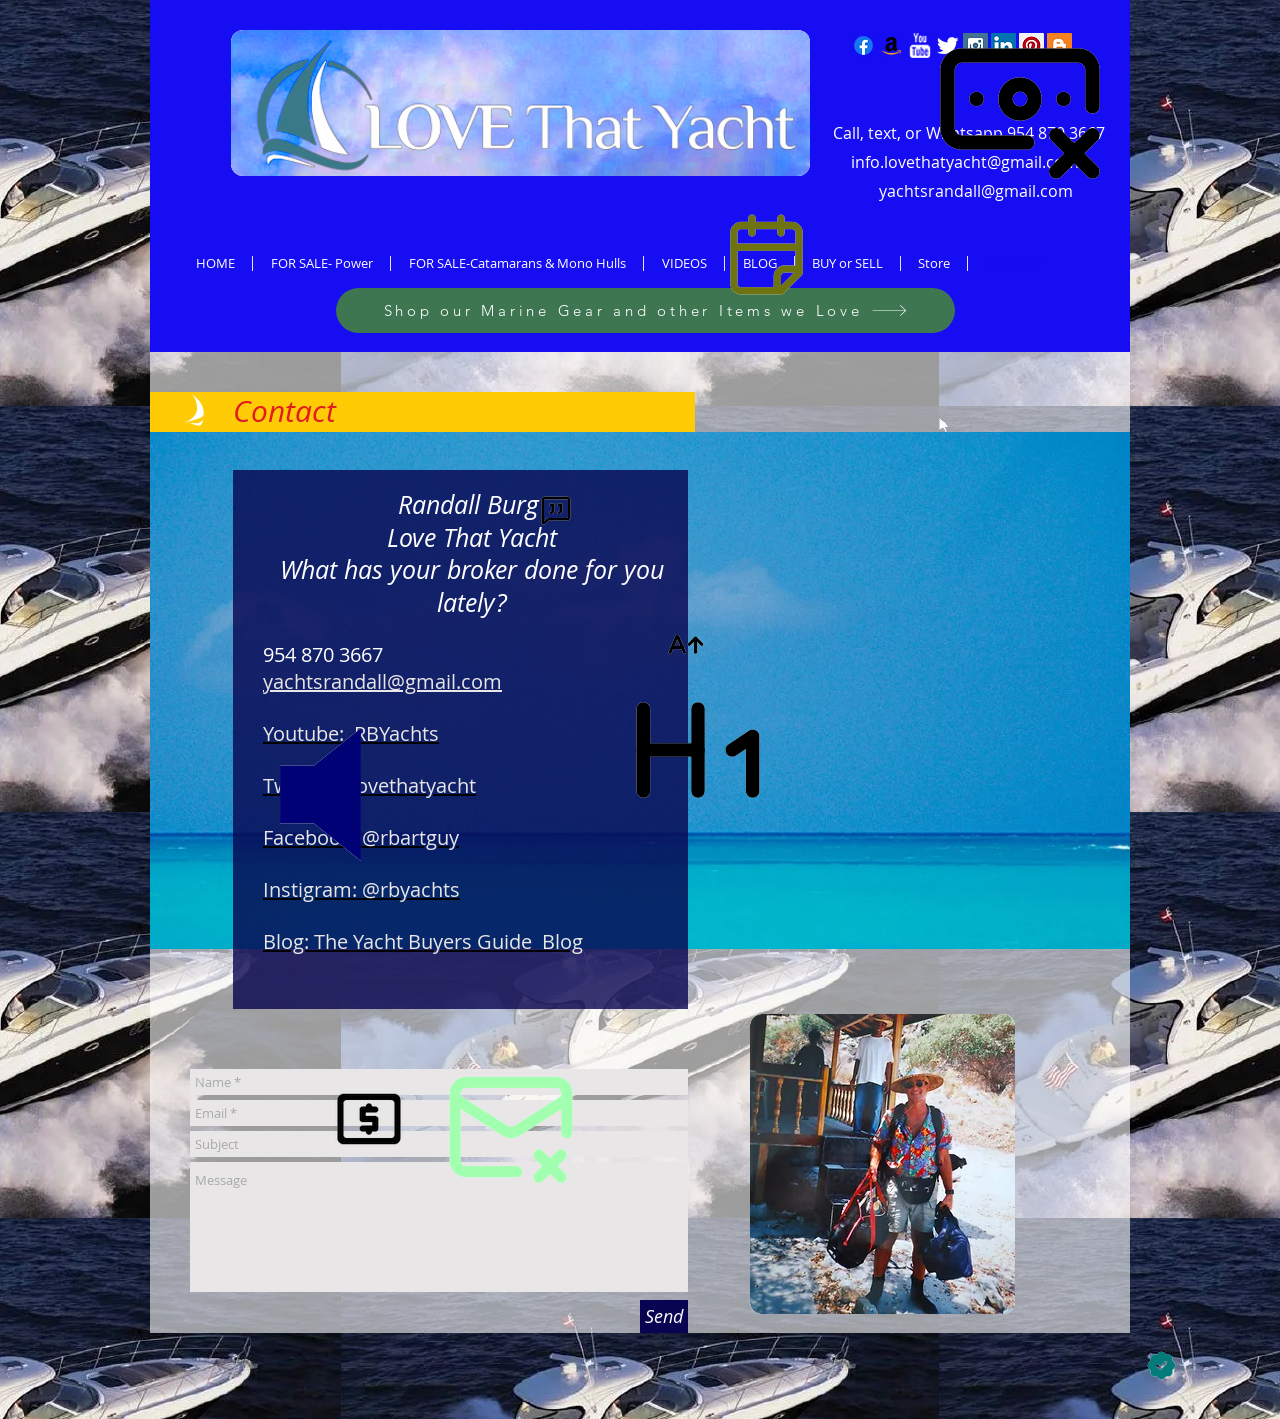  Describe the element at coordinates (320, 794) in the screenshot. I see `mute audio or sound` at that location.